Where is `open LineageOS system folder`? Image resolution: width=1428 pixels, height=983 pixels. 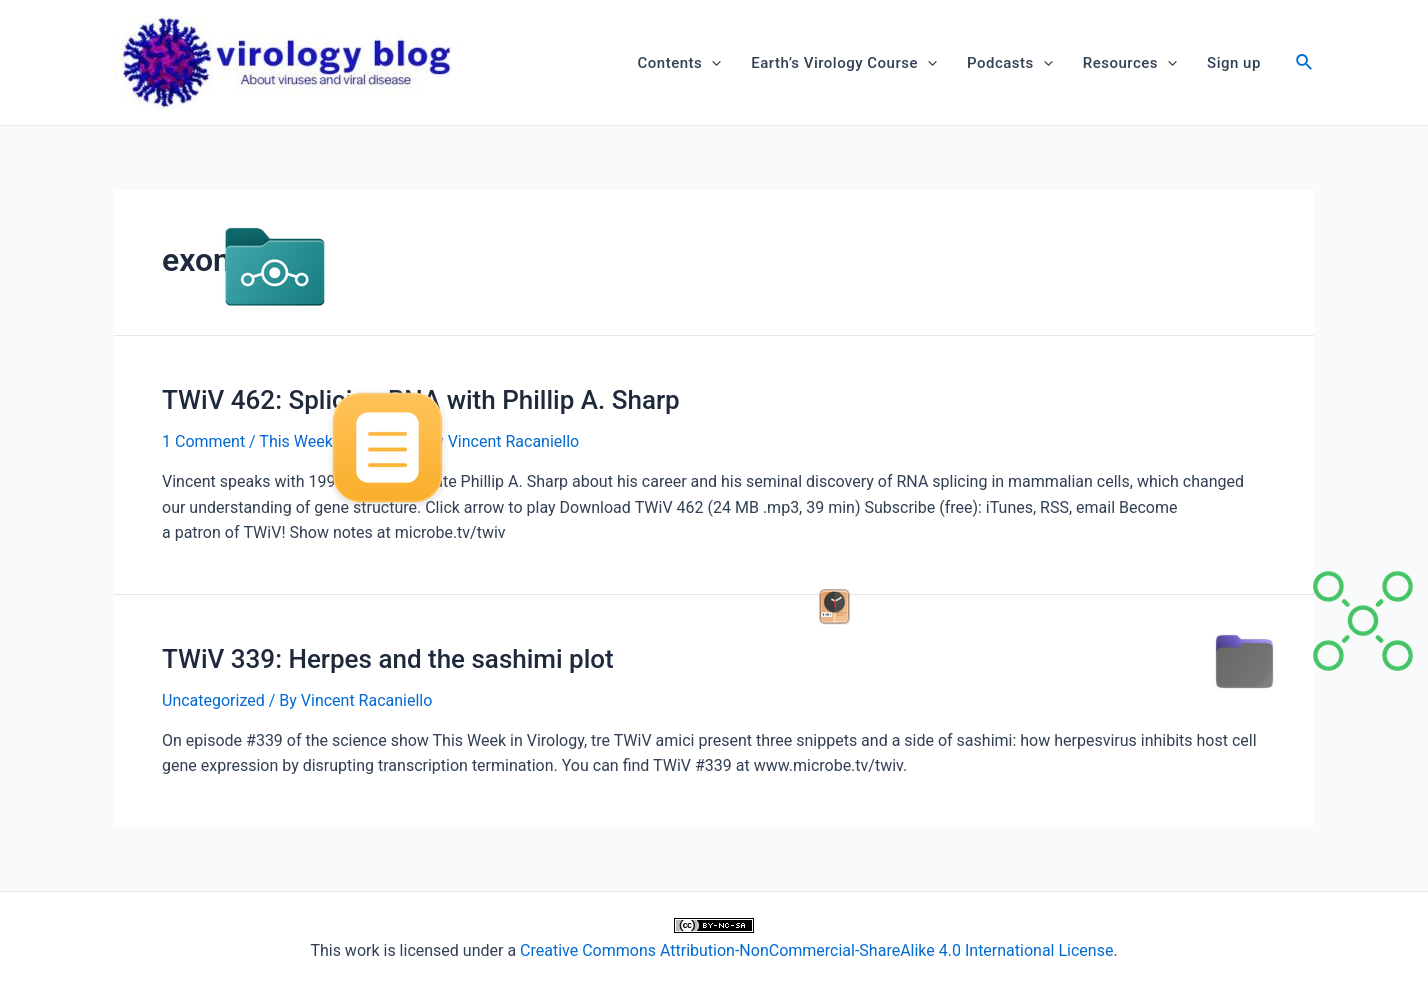 open LineageOS system folder is located at coordinates (274, 269).